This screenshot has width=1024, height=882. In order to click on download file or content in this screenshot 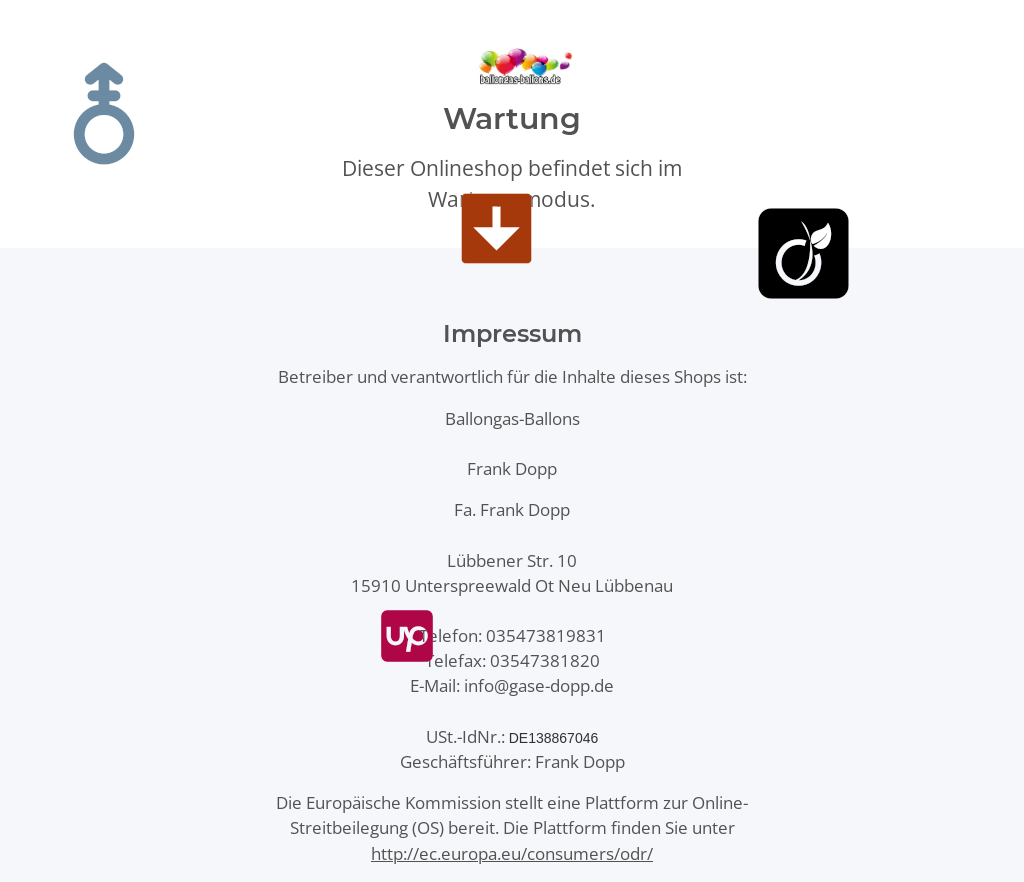, I will do `click(496, 228)`.